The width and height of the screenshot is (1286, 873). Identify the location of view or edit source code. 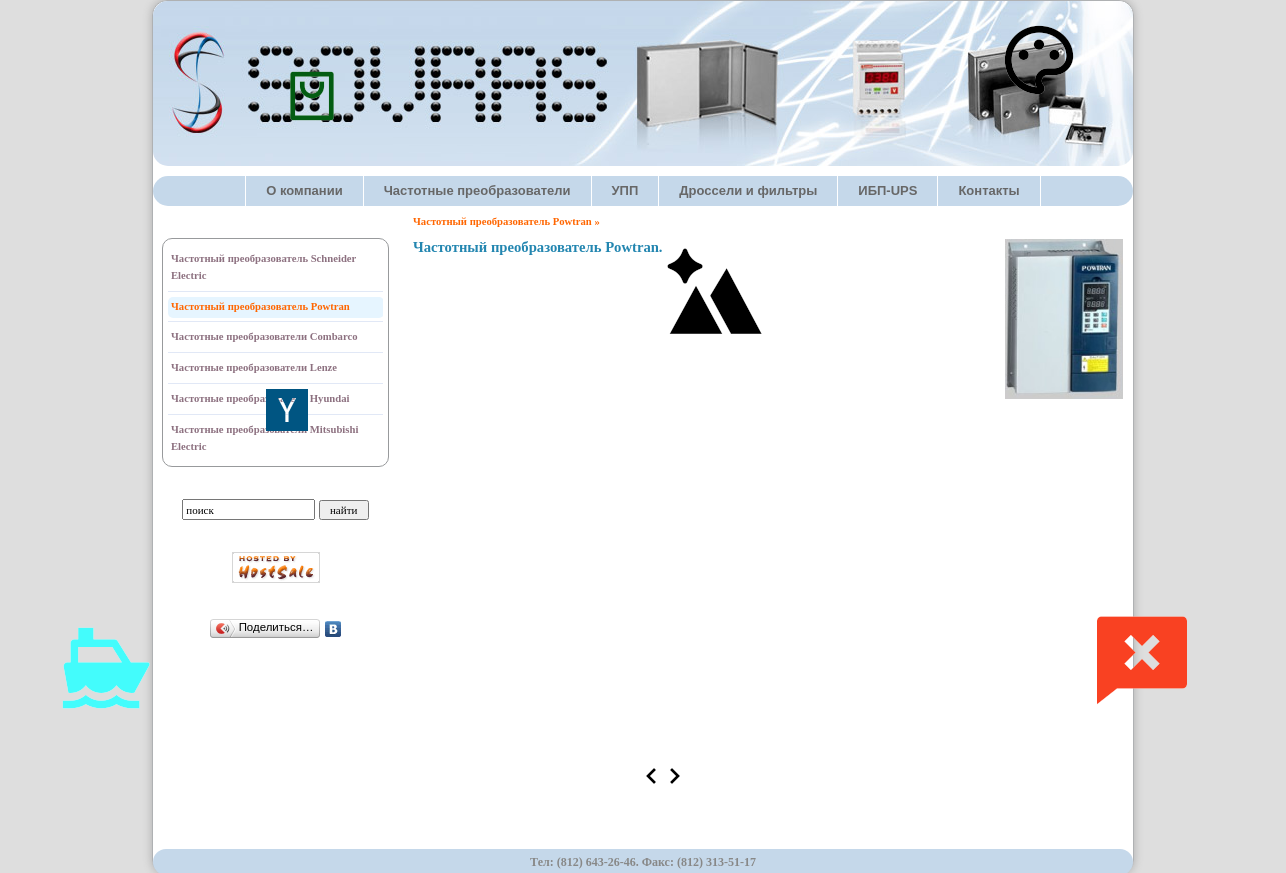
(663, 776).